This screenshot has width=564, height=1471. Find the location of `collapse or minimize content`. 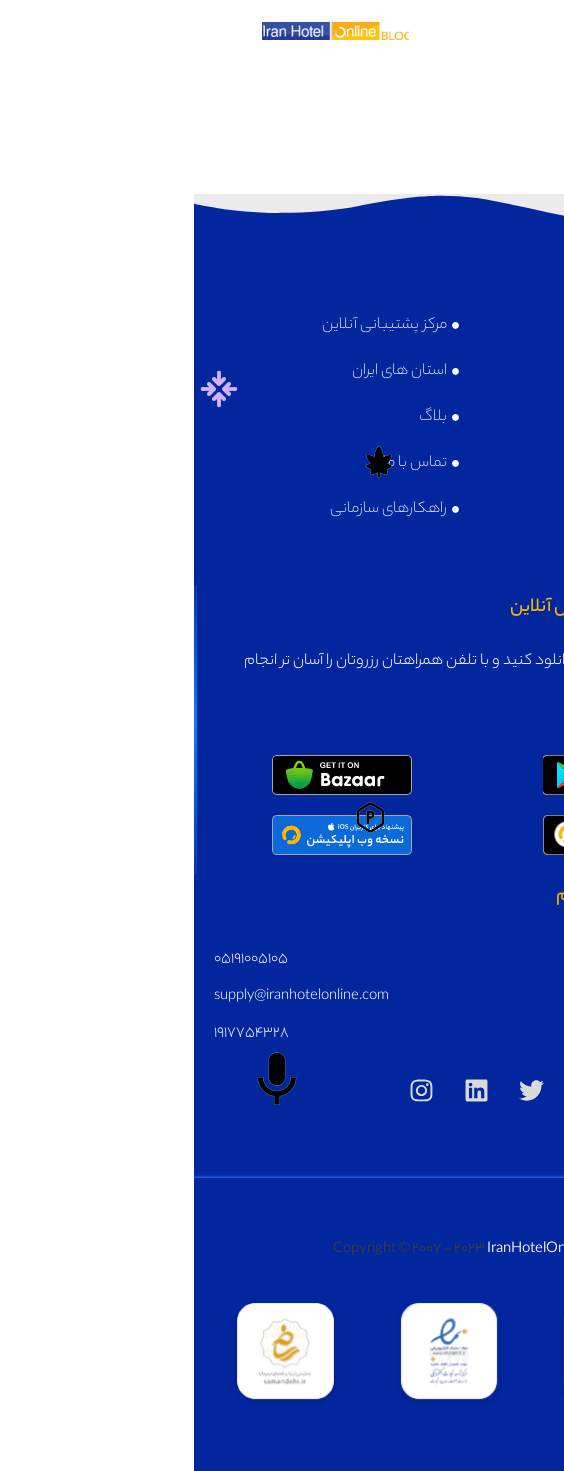

collapse or minimize content is located at coordinates (219, 389).